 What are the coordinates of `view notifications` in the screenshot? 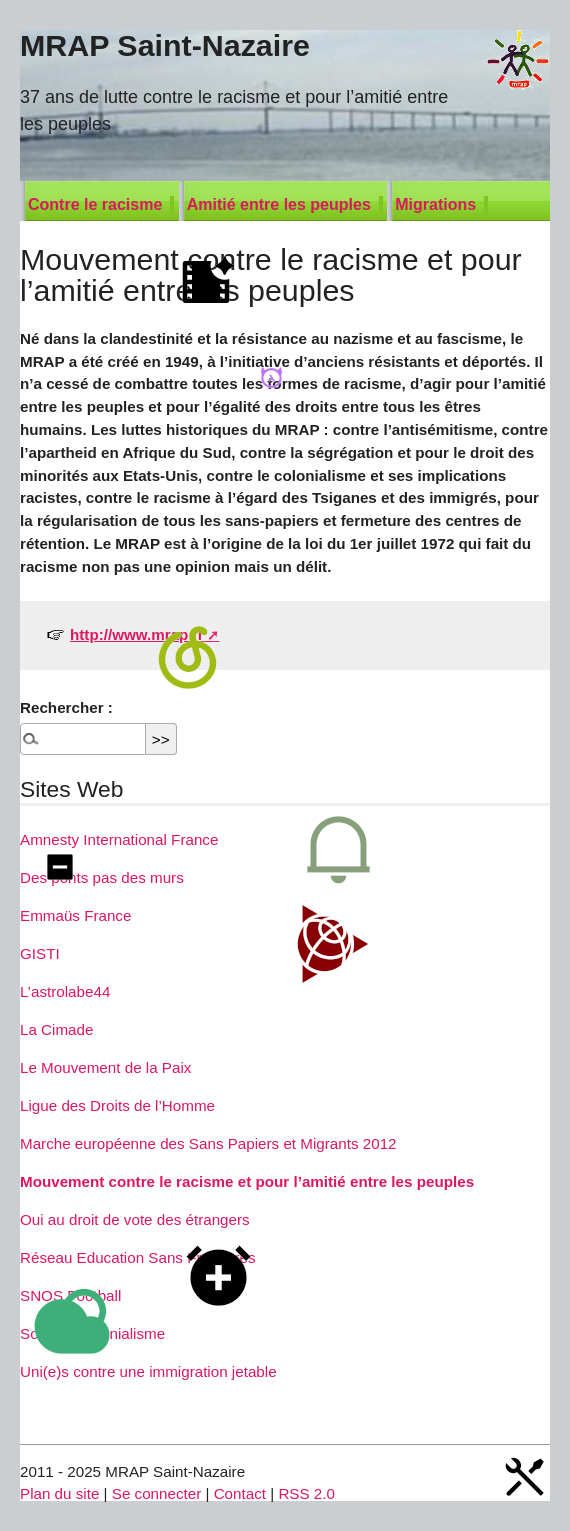 It's located at (338, 847).